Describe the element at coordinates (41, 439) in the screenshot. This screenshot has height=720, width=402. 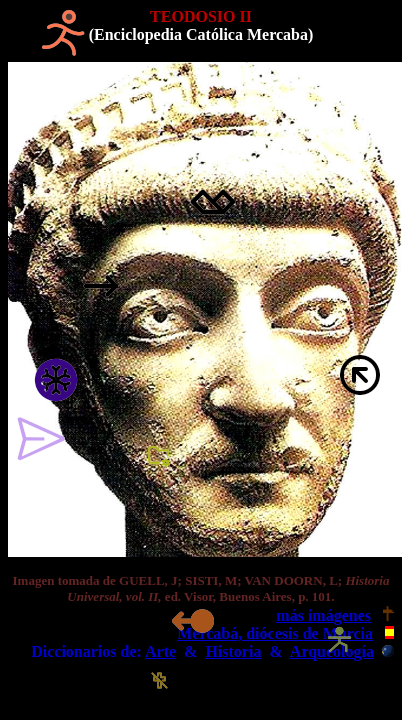
I see `send a message or email` at that location.